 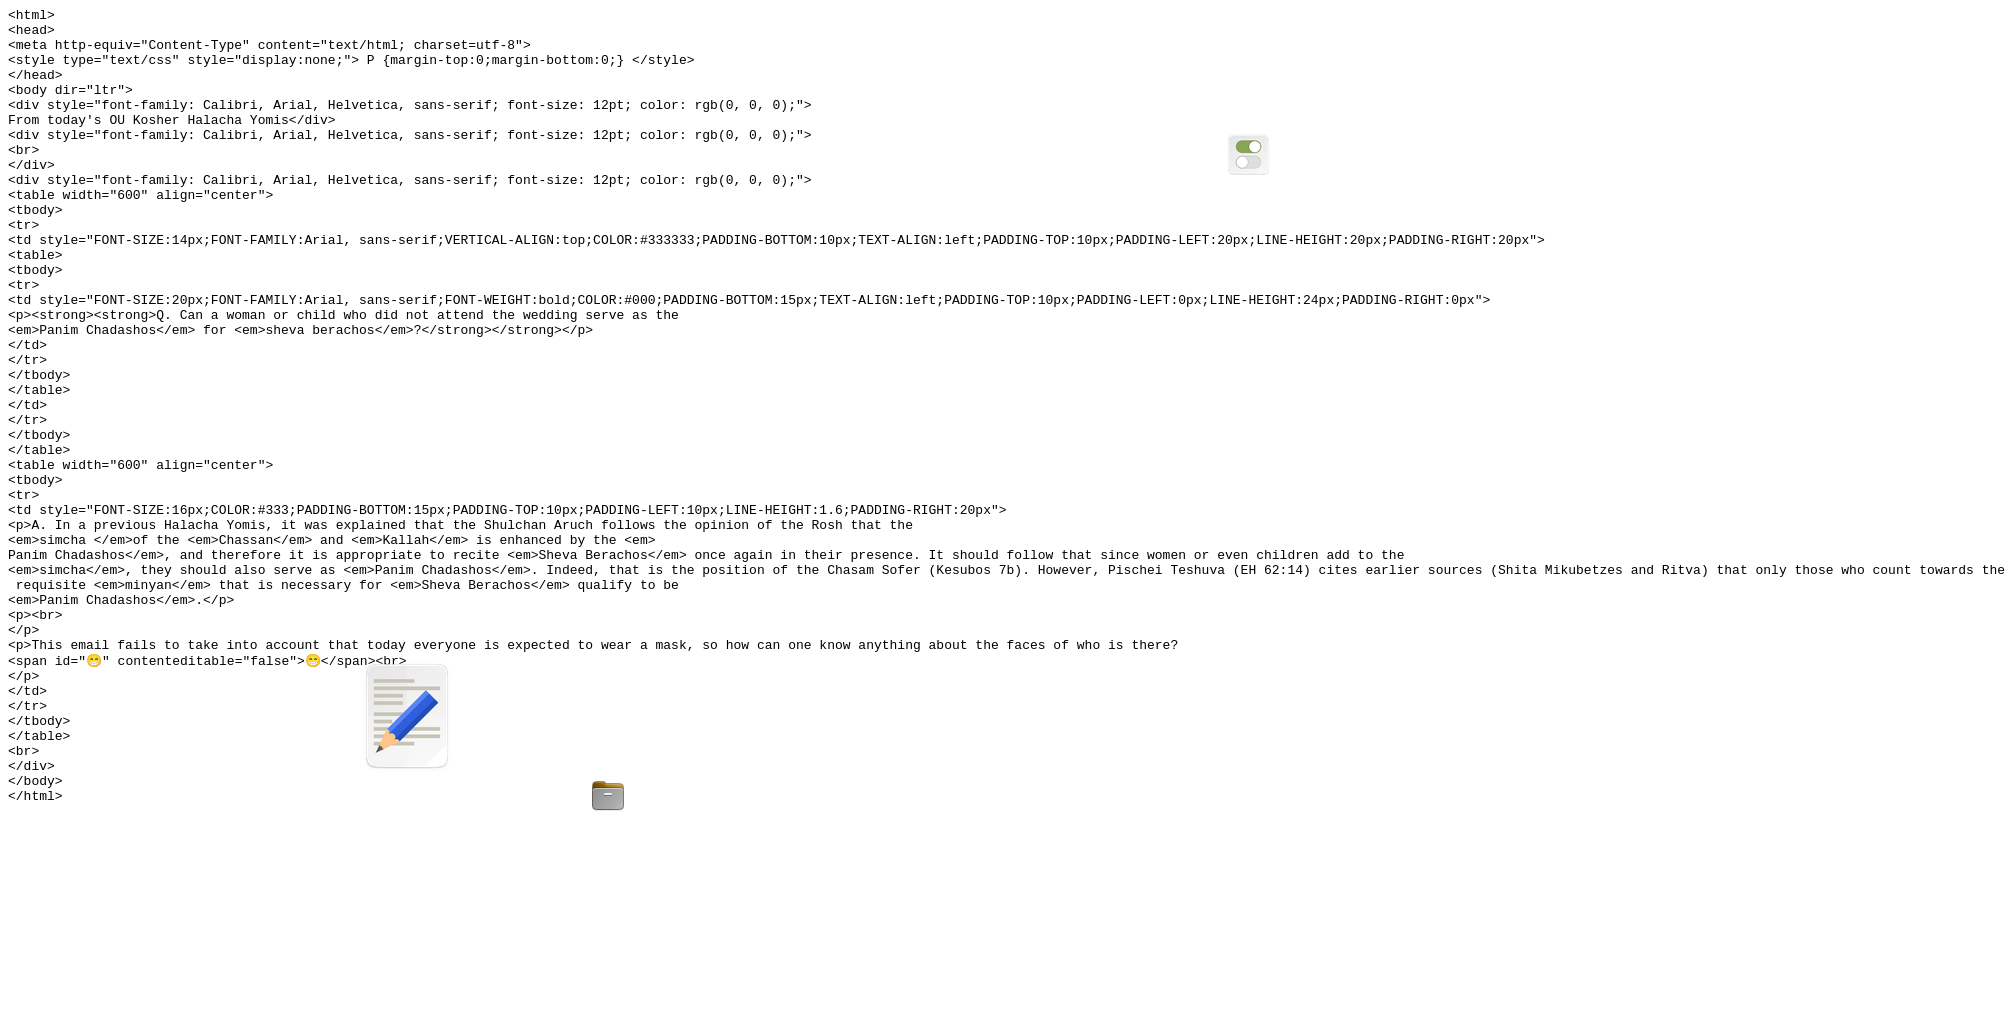 I want to click on open the text editor application, so click(x=407, y=716).